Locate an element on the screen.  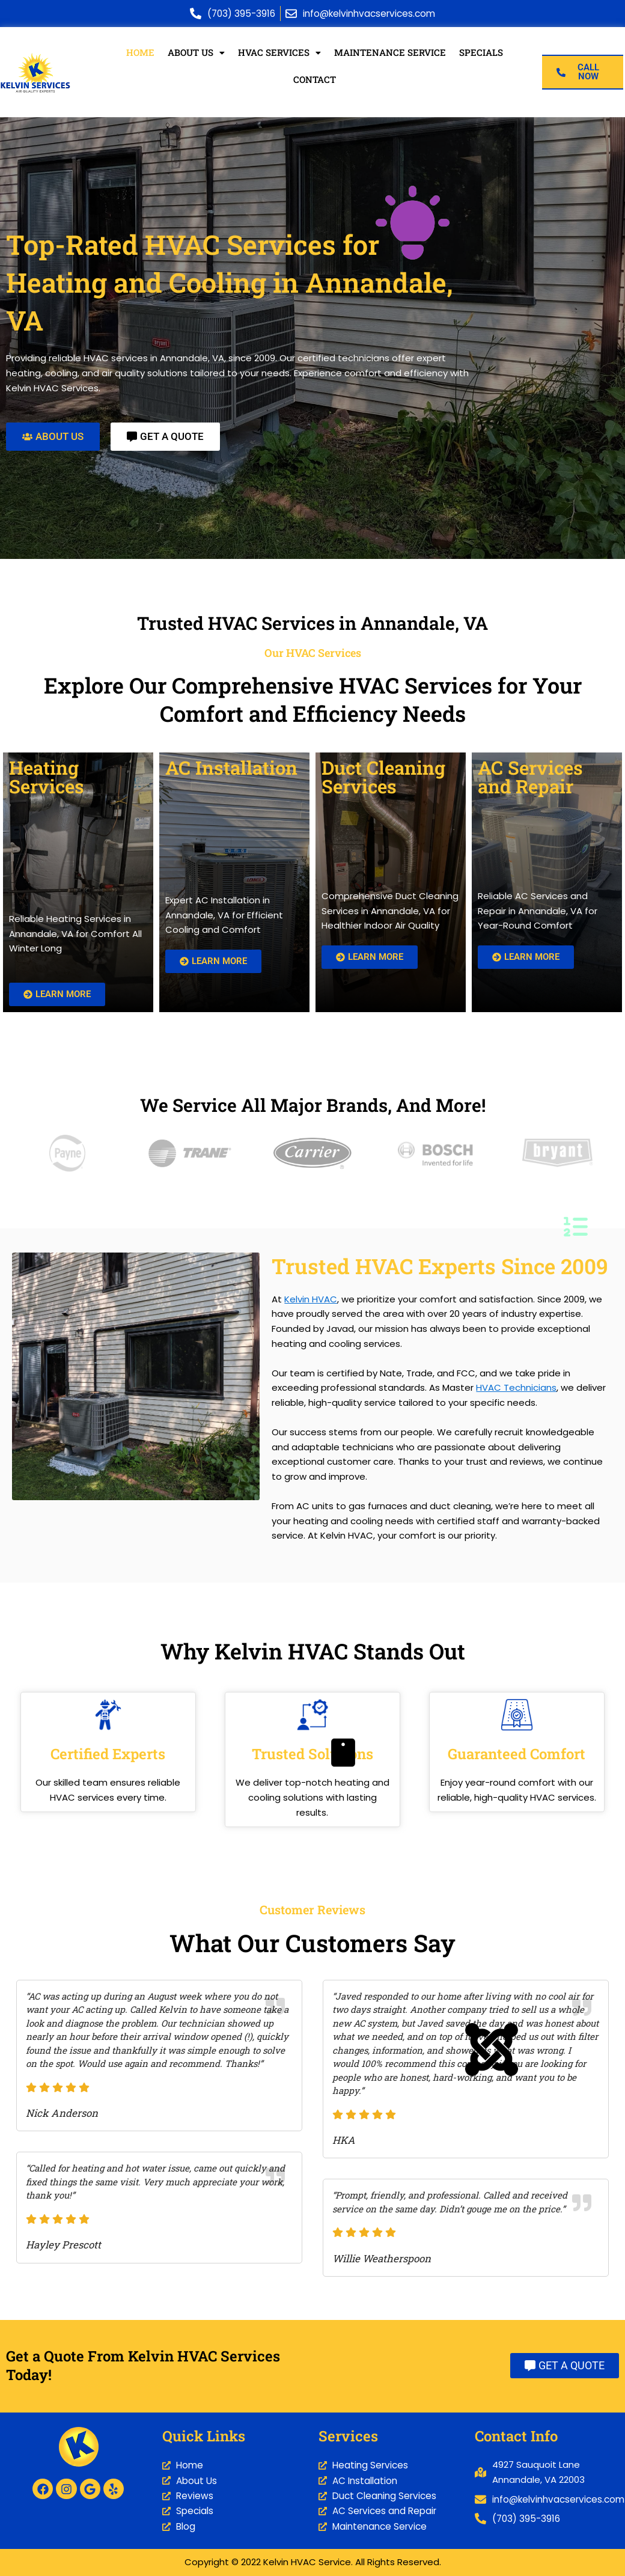
joomla content management system logo is located at coordinates (492, 2050).